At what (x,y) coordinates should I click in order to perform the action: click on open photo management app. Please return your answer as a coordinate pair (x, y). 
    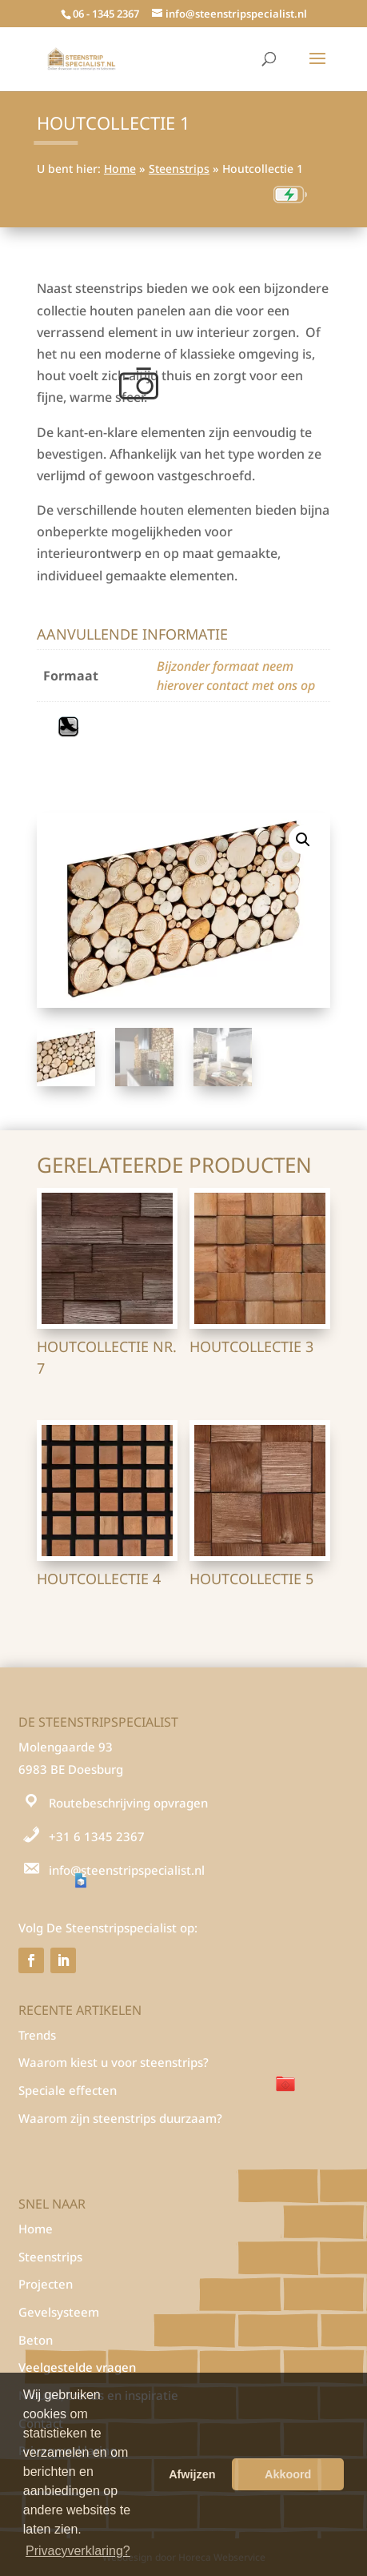
    Looking at the image, I should click on (138, 382).